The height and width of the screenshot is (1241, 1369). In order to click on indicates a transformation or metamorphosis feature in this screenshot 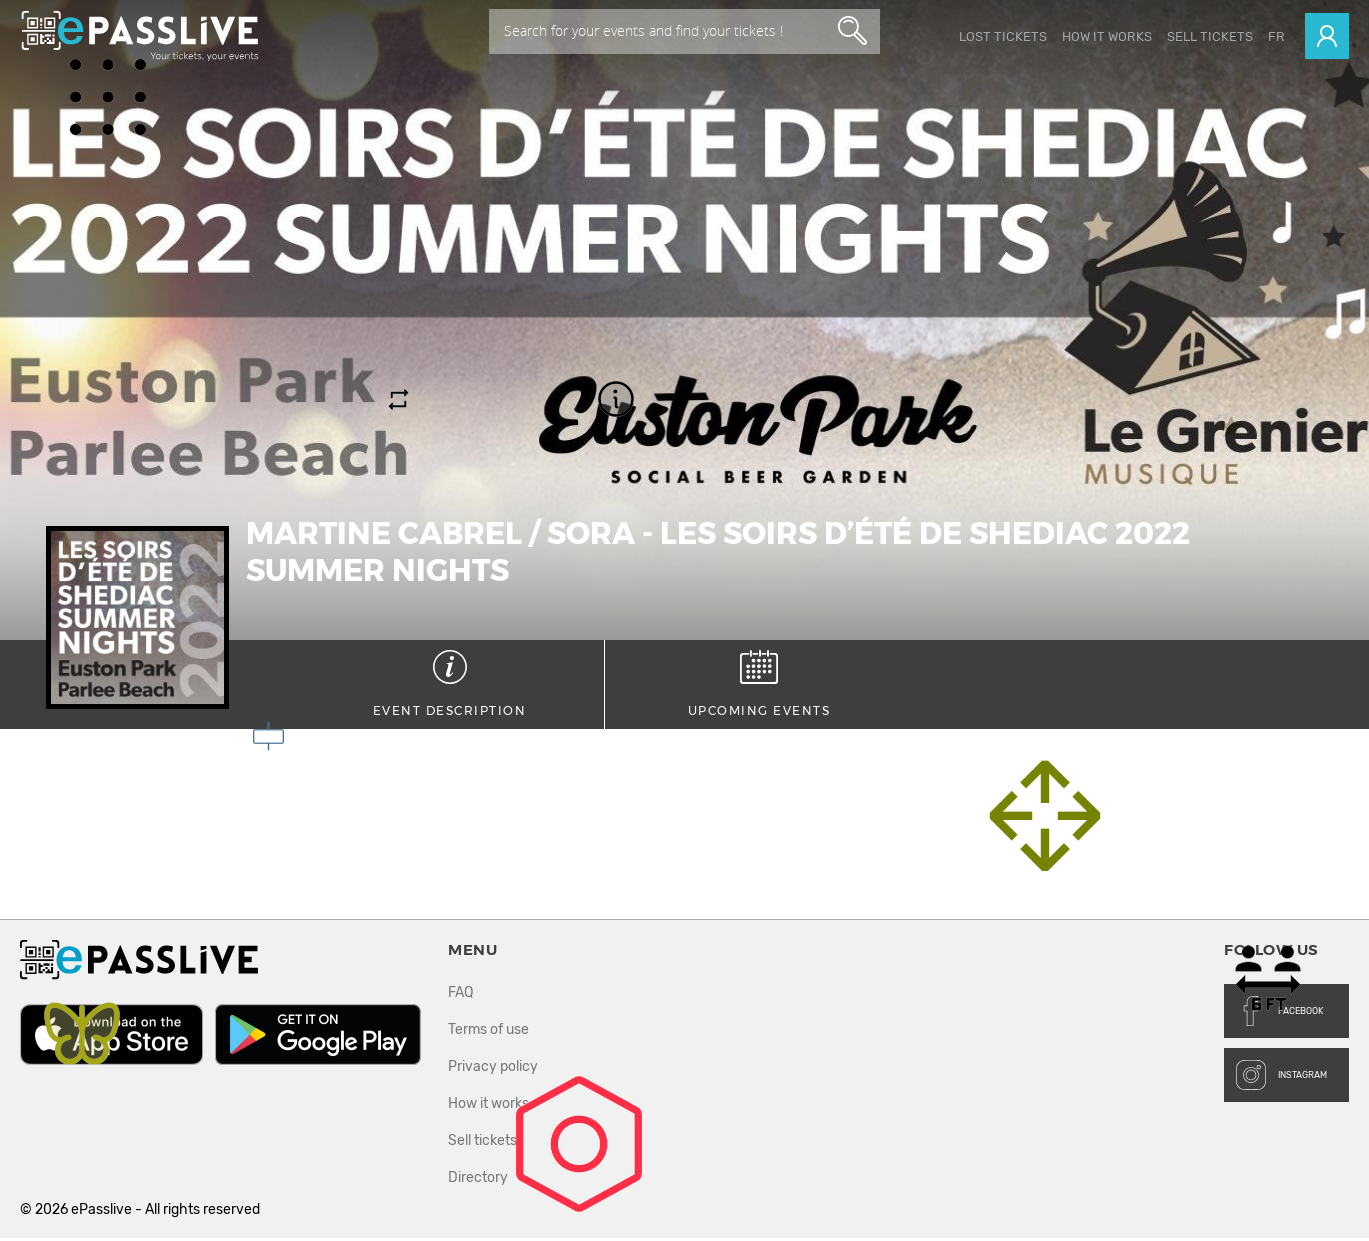, I will do `click(82, 1032)`.